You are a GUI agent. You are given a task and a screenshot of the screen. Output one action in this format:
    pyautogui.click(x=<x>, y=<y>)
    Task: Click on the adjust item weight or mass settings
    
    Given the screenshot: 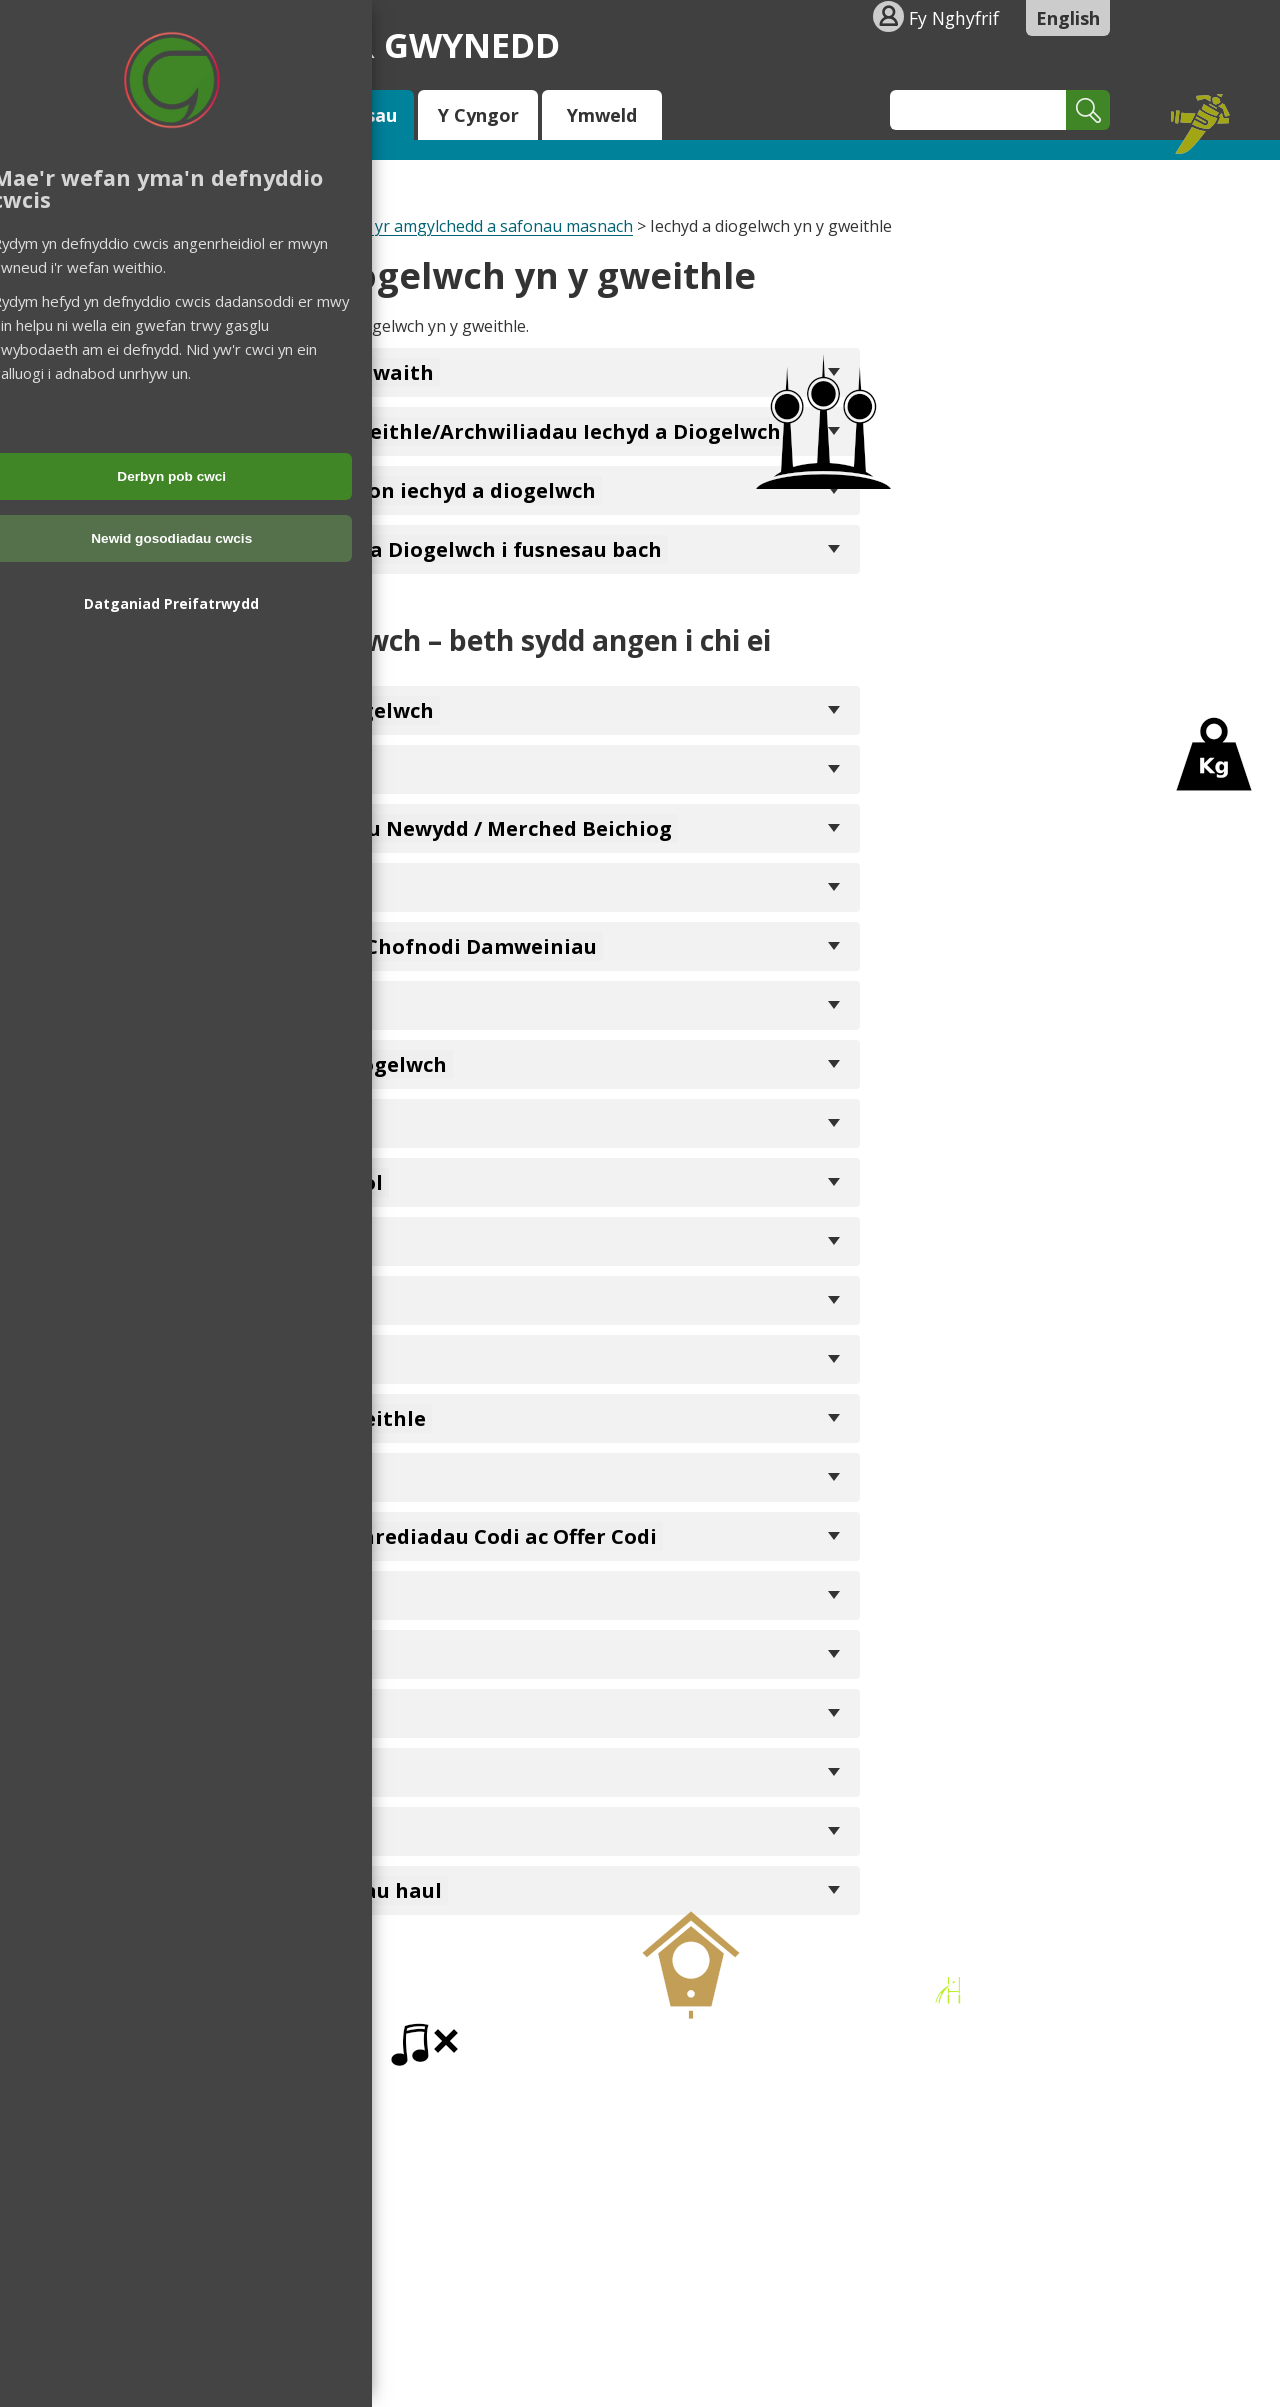 What is the action you would take?
    pyautogui.click(x=1214, y=753)
    